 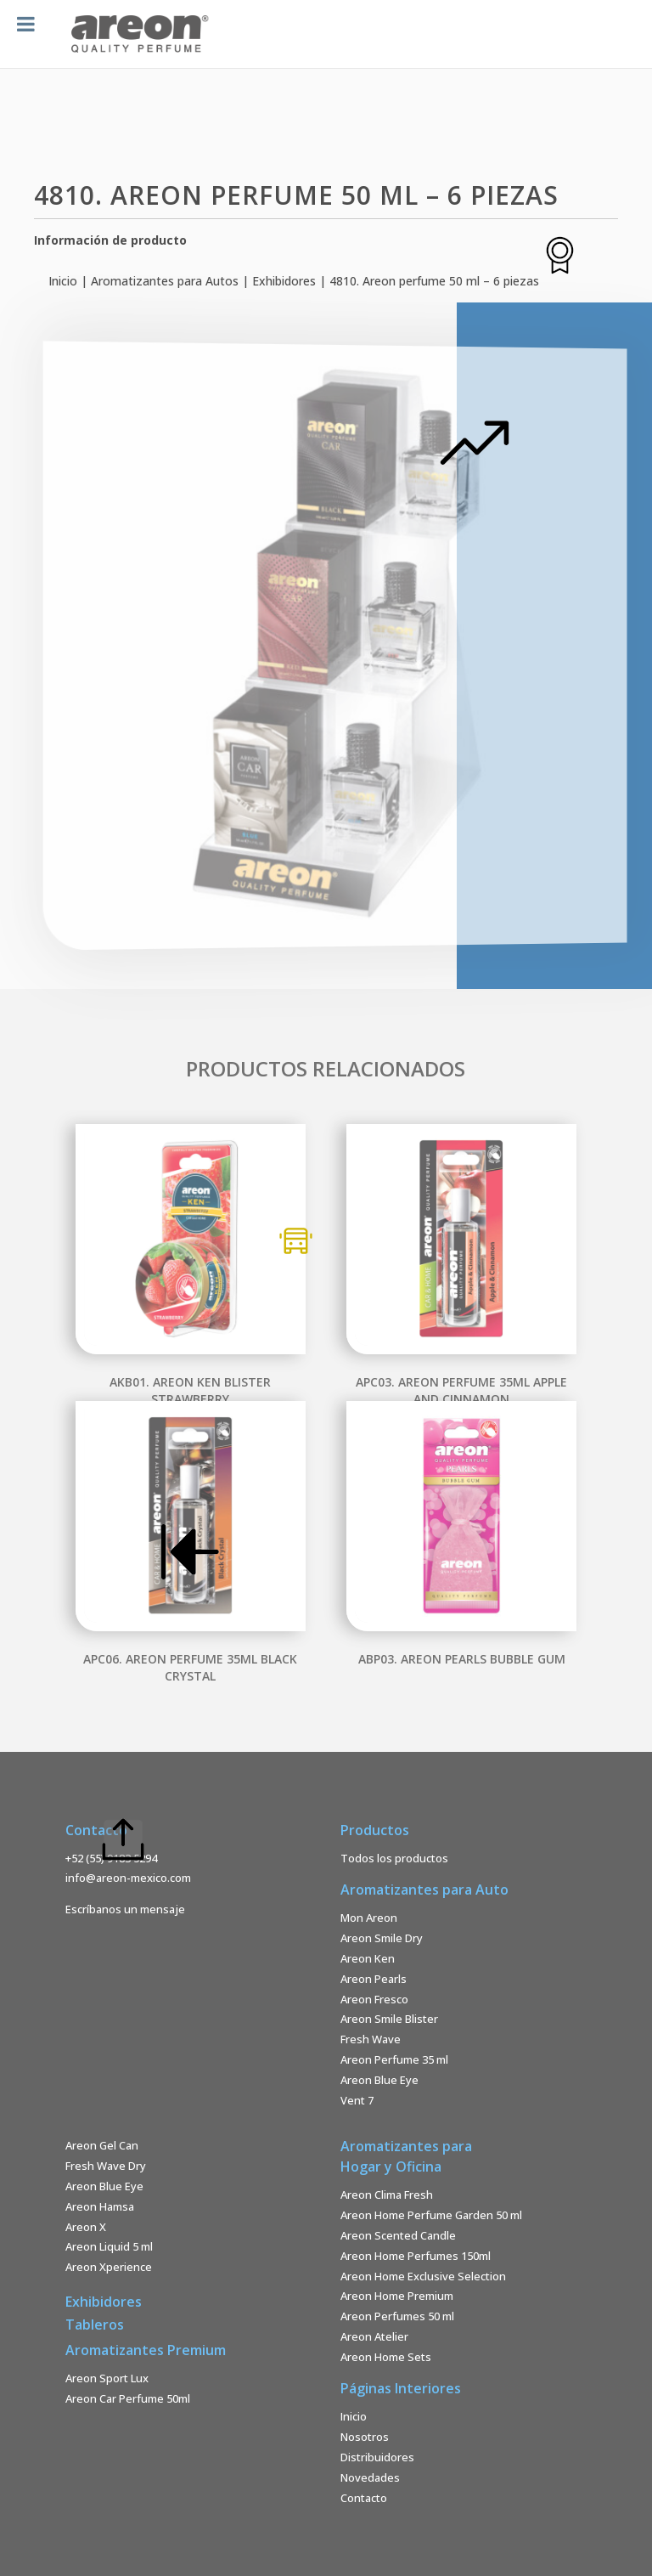 What do you see at coordinates (559, 255) in the screenshot?
I see `view achievements or awards` at bounding box center [559, 255].